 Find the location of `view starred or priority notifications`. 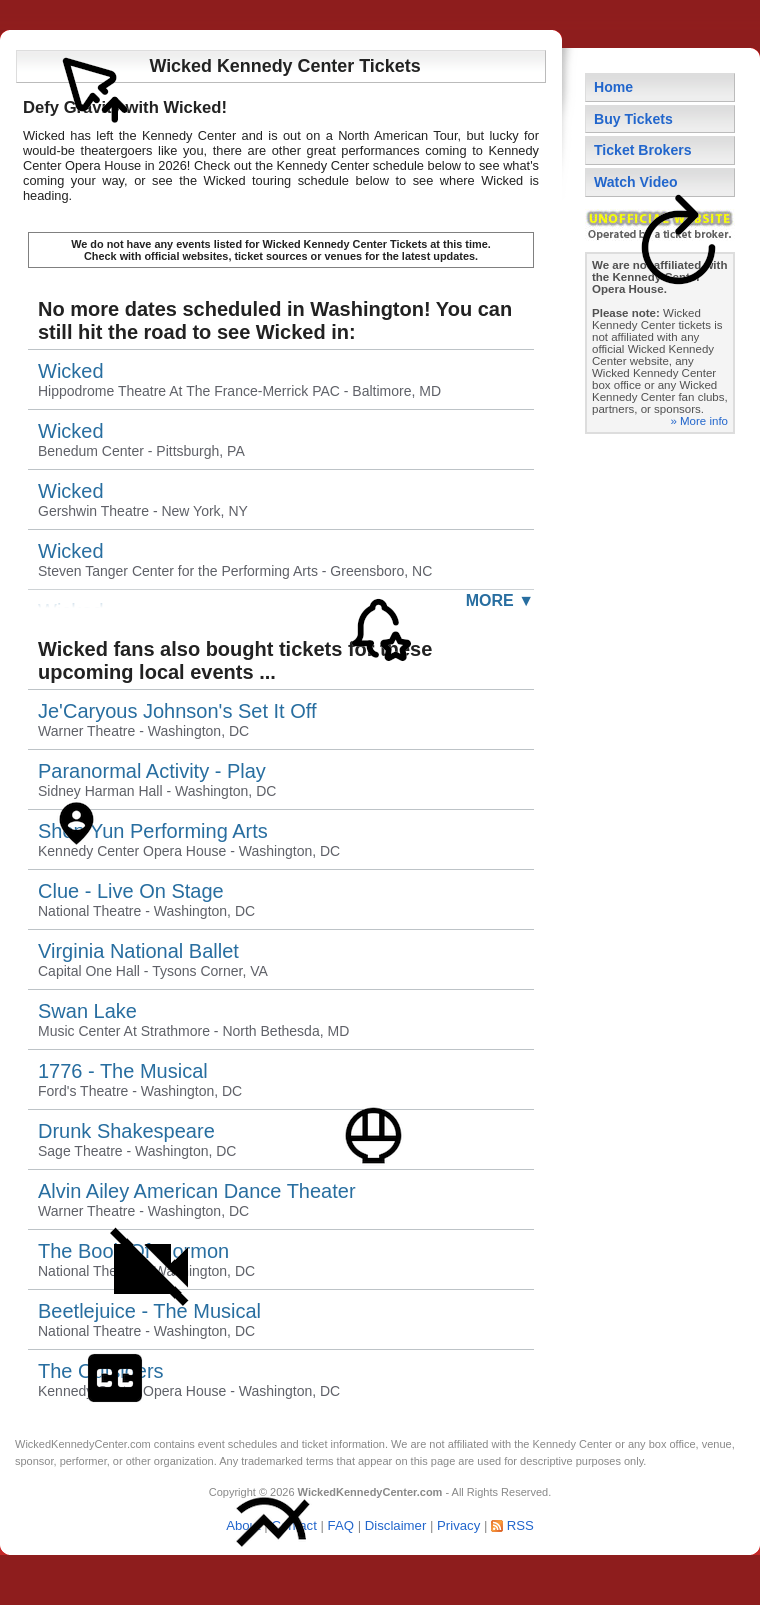

view starred or priority notifications is located at coordinates (378, 628).